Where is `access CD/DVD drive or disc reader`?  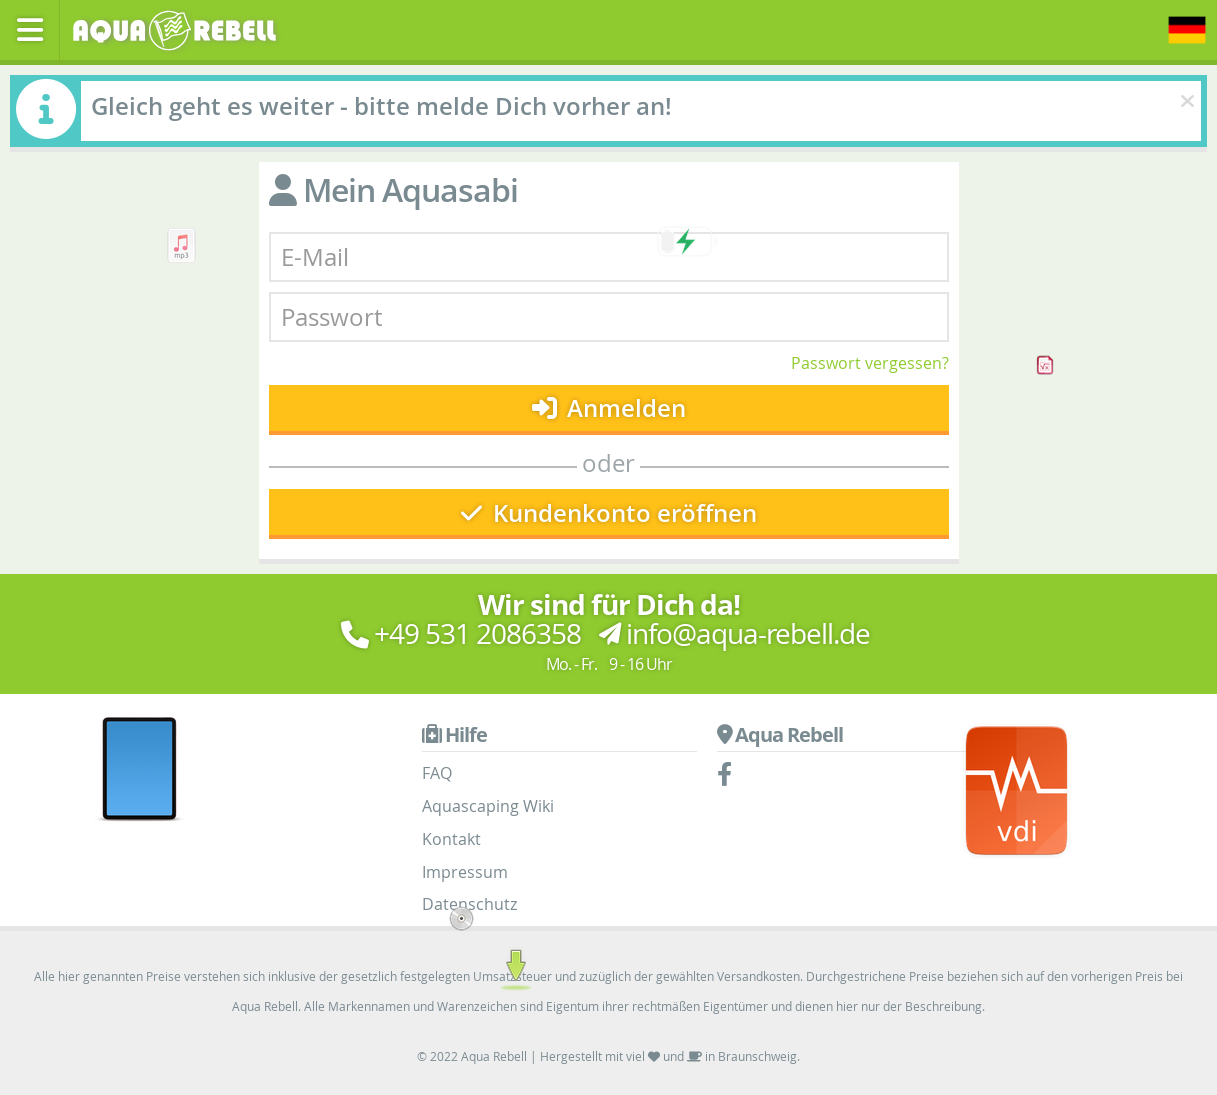 access CD/DVD drive or disc reader is located at coordinates (461, 918).